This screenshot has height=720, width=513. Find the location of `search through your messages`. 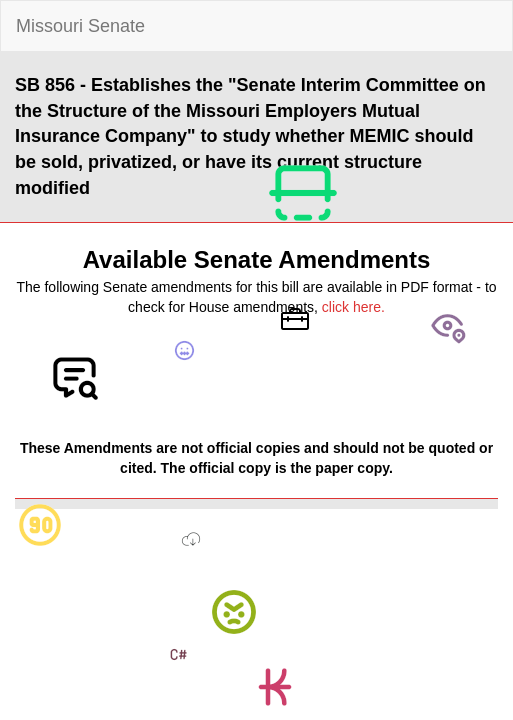

search through your messages is located at coordinates (74, 376).